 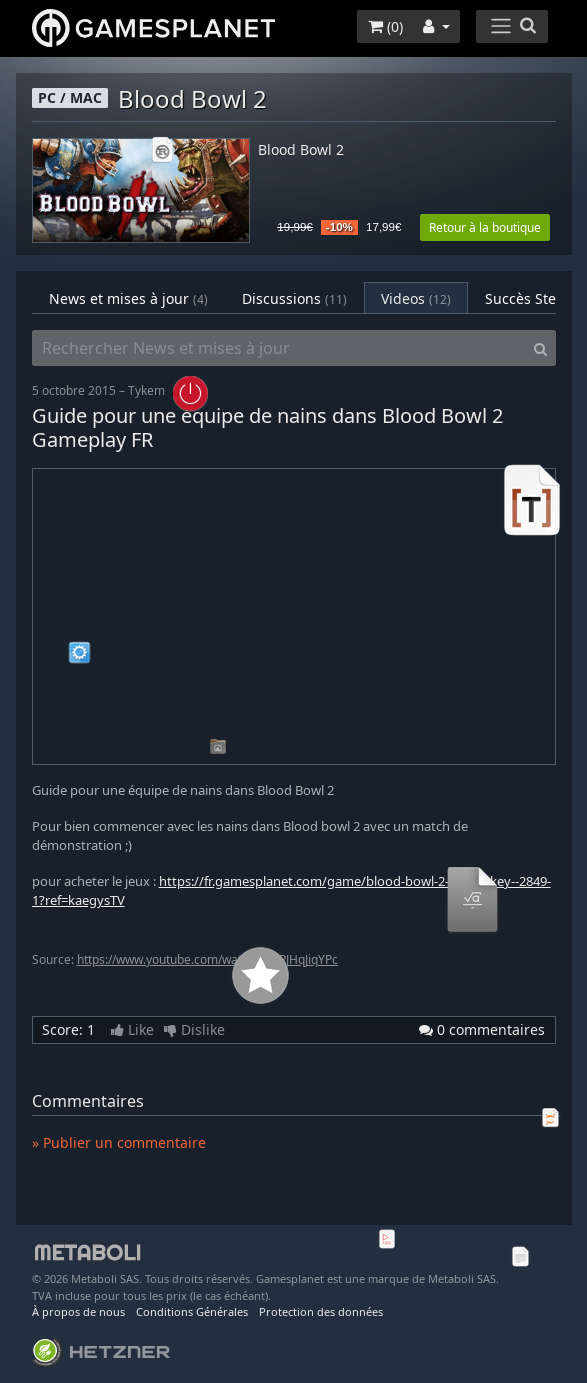 I want to click on a toml configuration file, so click(x=532, y=500).